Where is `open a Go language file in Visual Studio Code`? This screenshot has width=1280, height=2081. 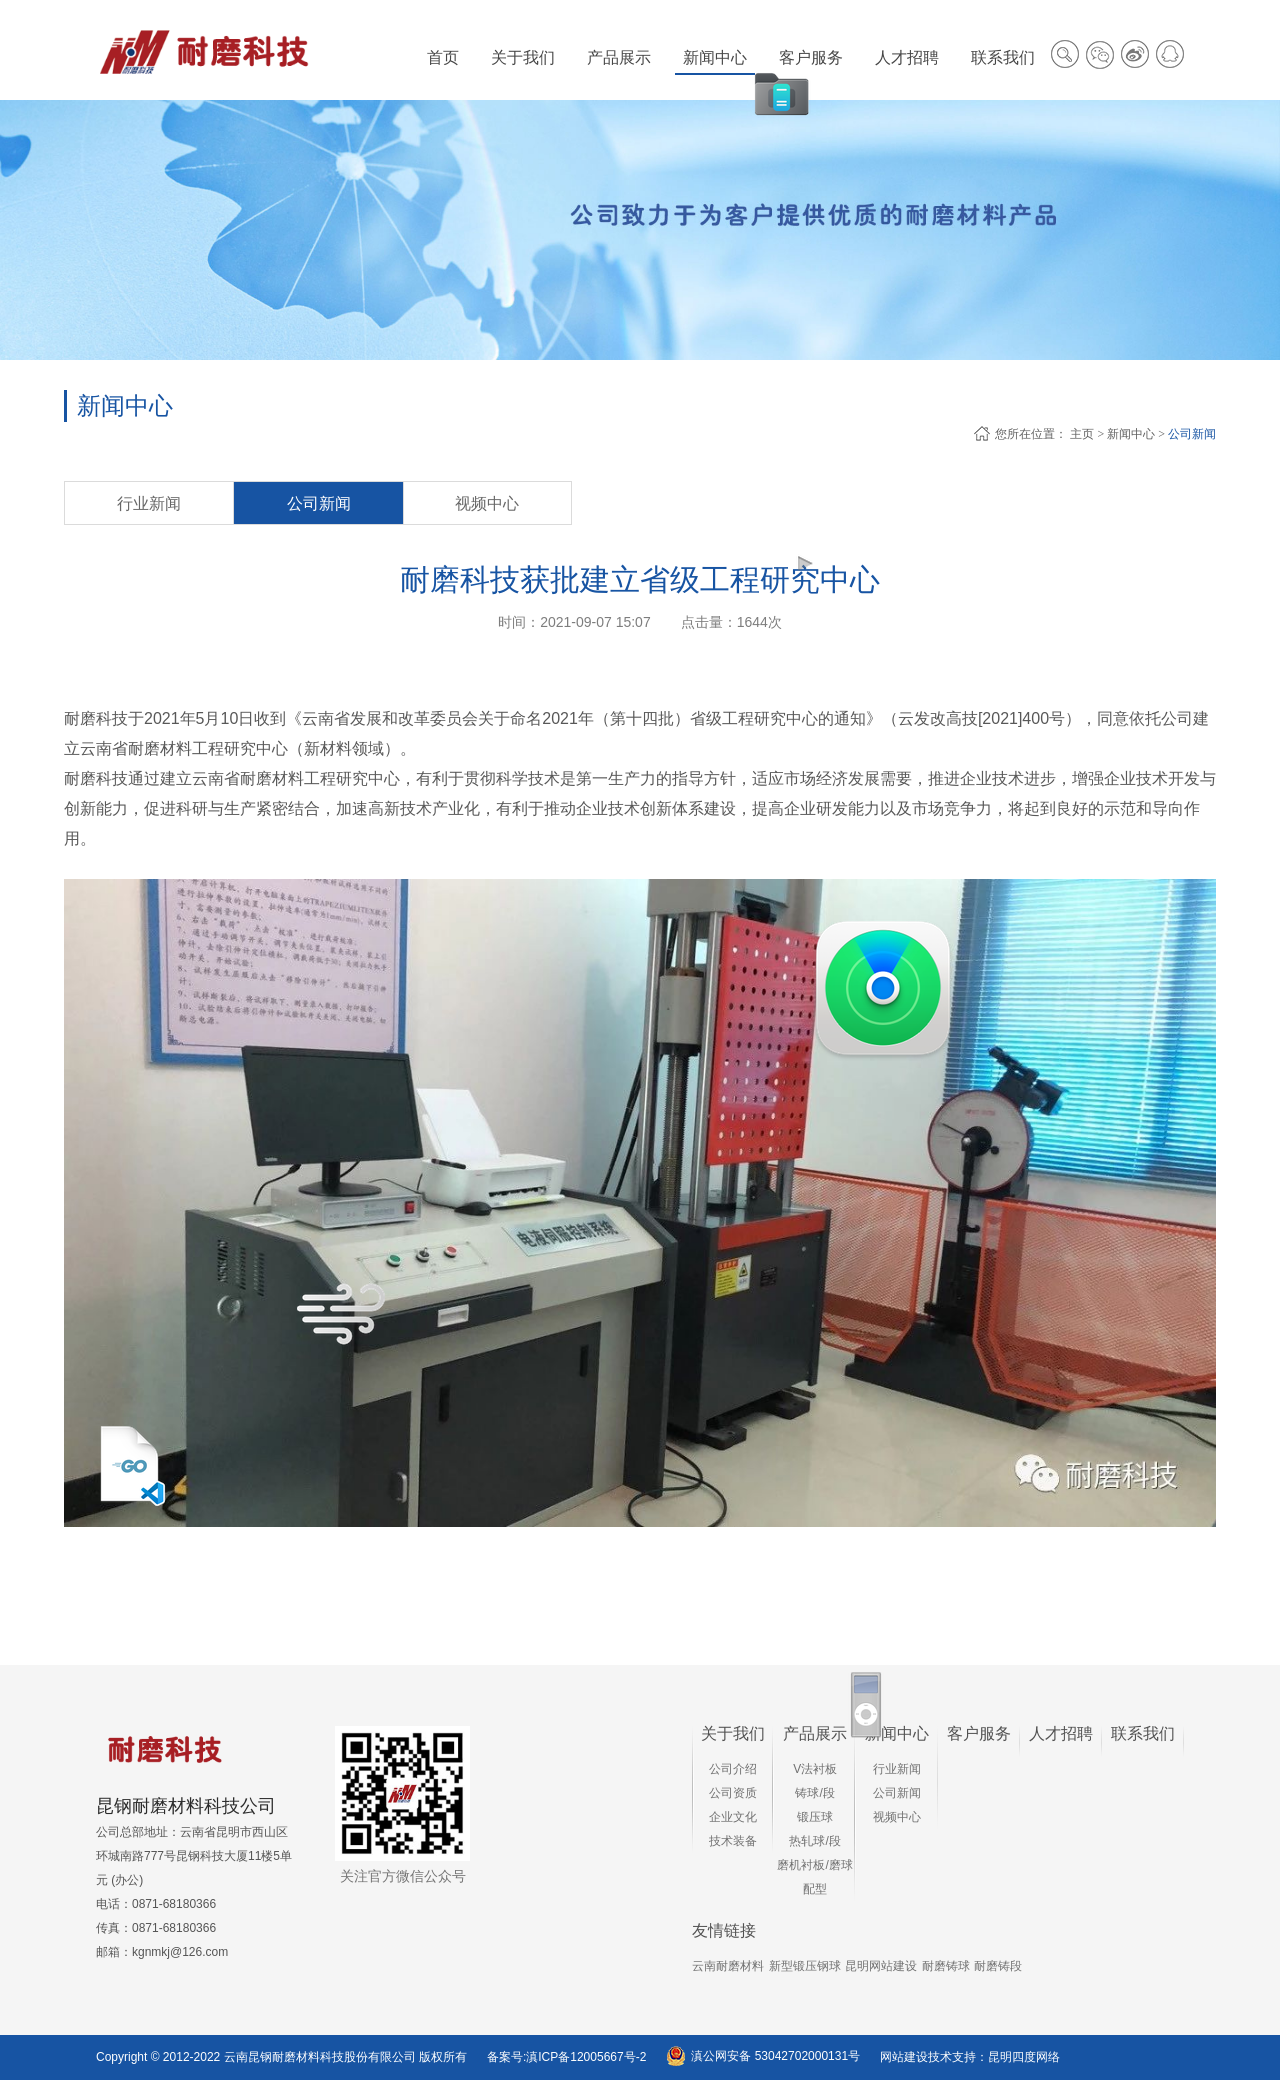 open a Go language file in Visual Studio Code is located at coordinates (129, 1465).